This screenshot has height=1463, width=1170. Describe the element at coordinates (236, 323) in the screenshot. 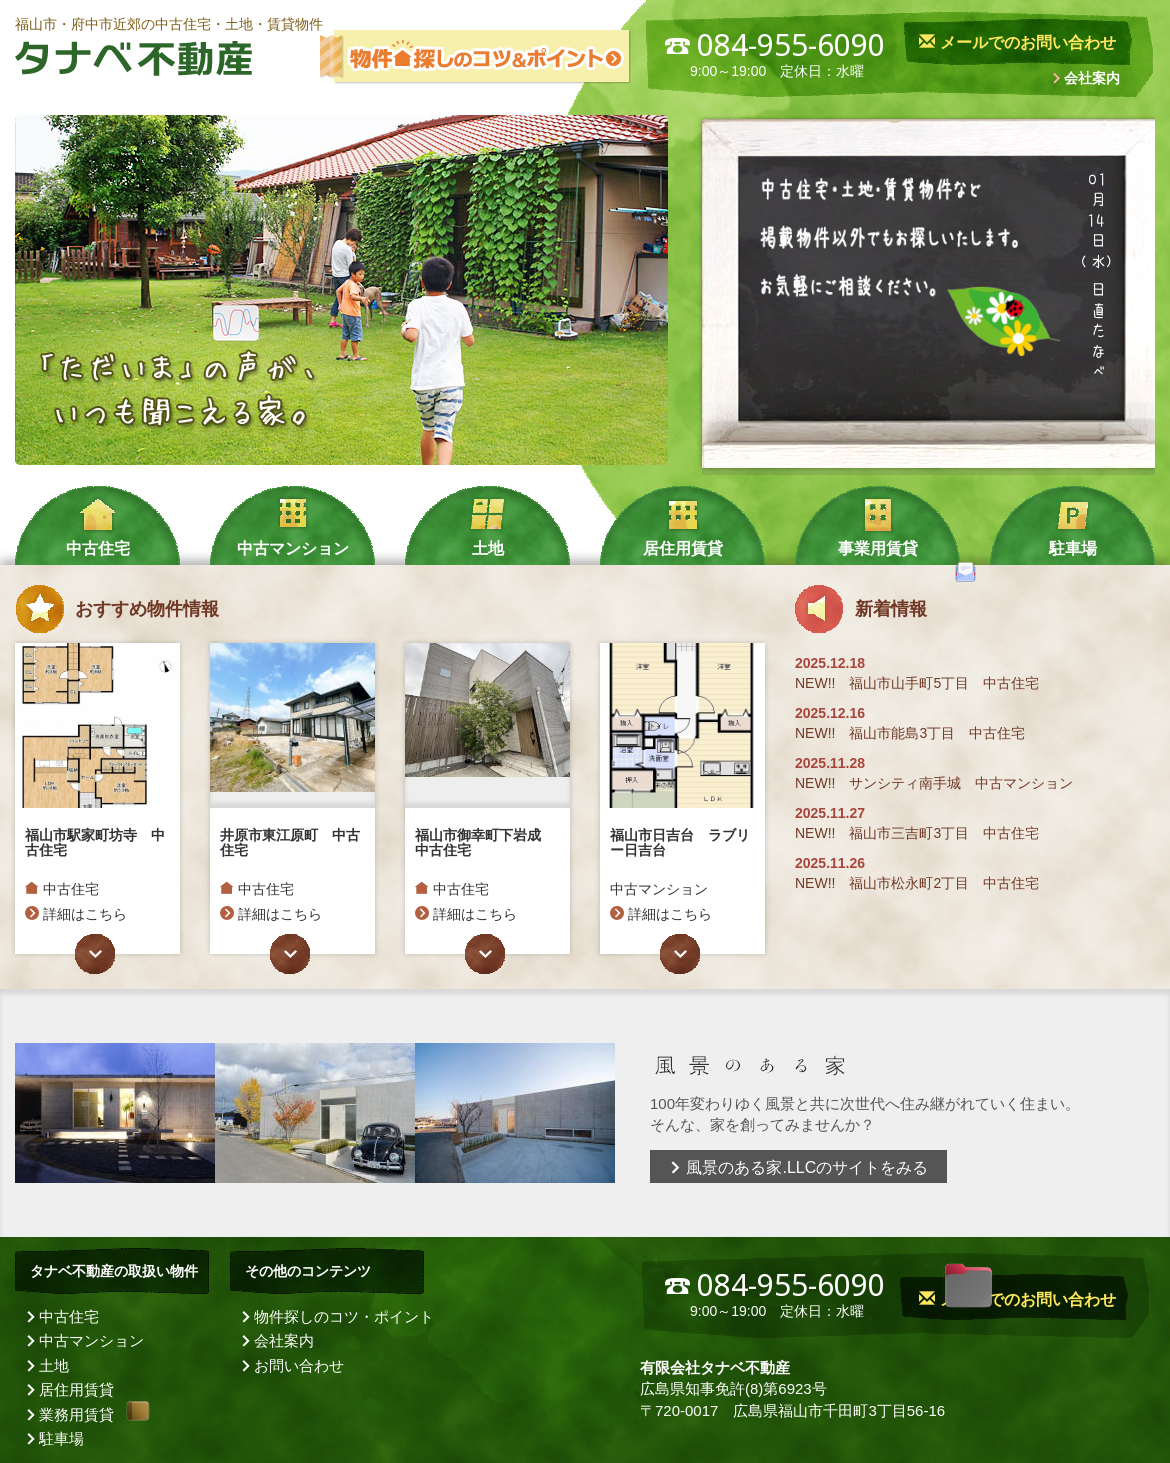

I see `open power statistics app` at that location.